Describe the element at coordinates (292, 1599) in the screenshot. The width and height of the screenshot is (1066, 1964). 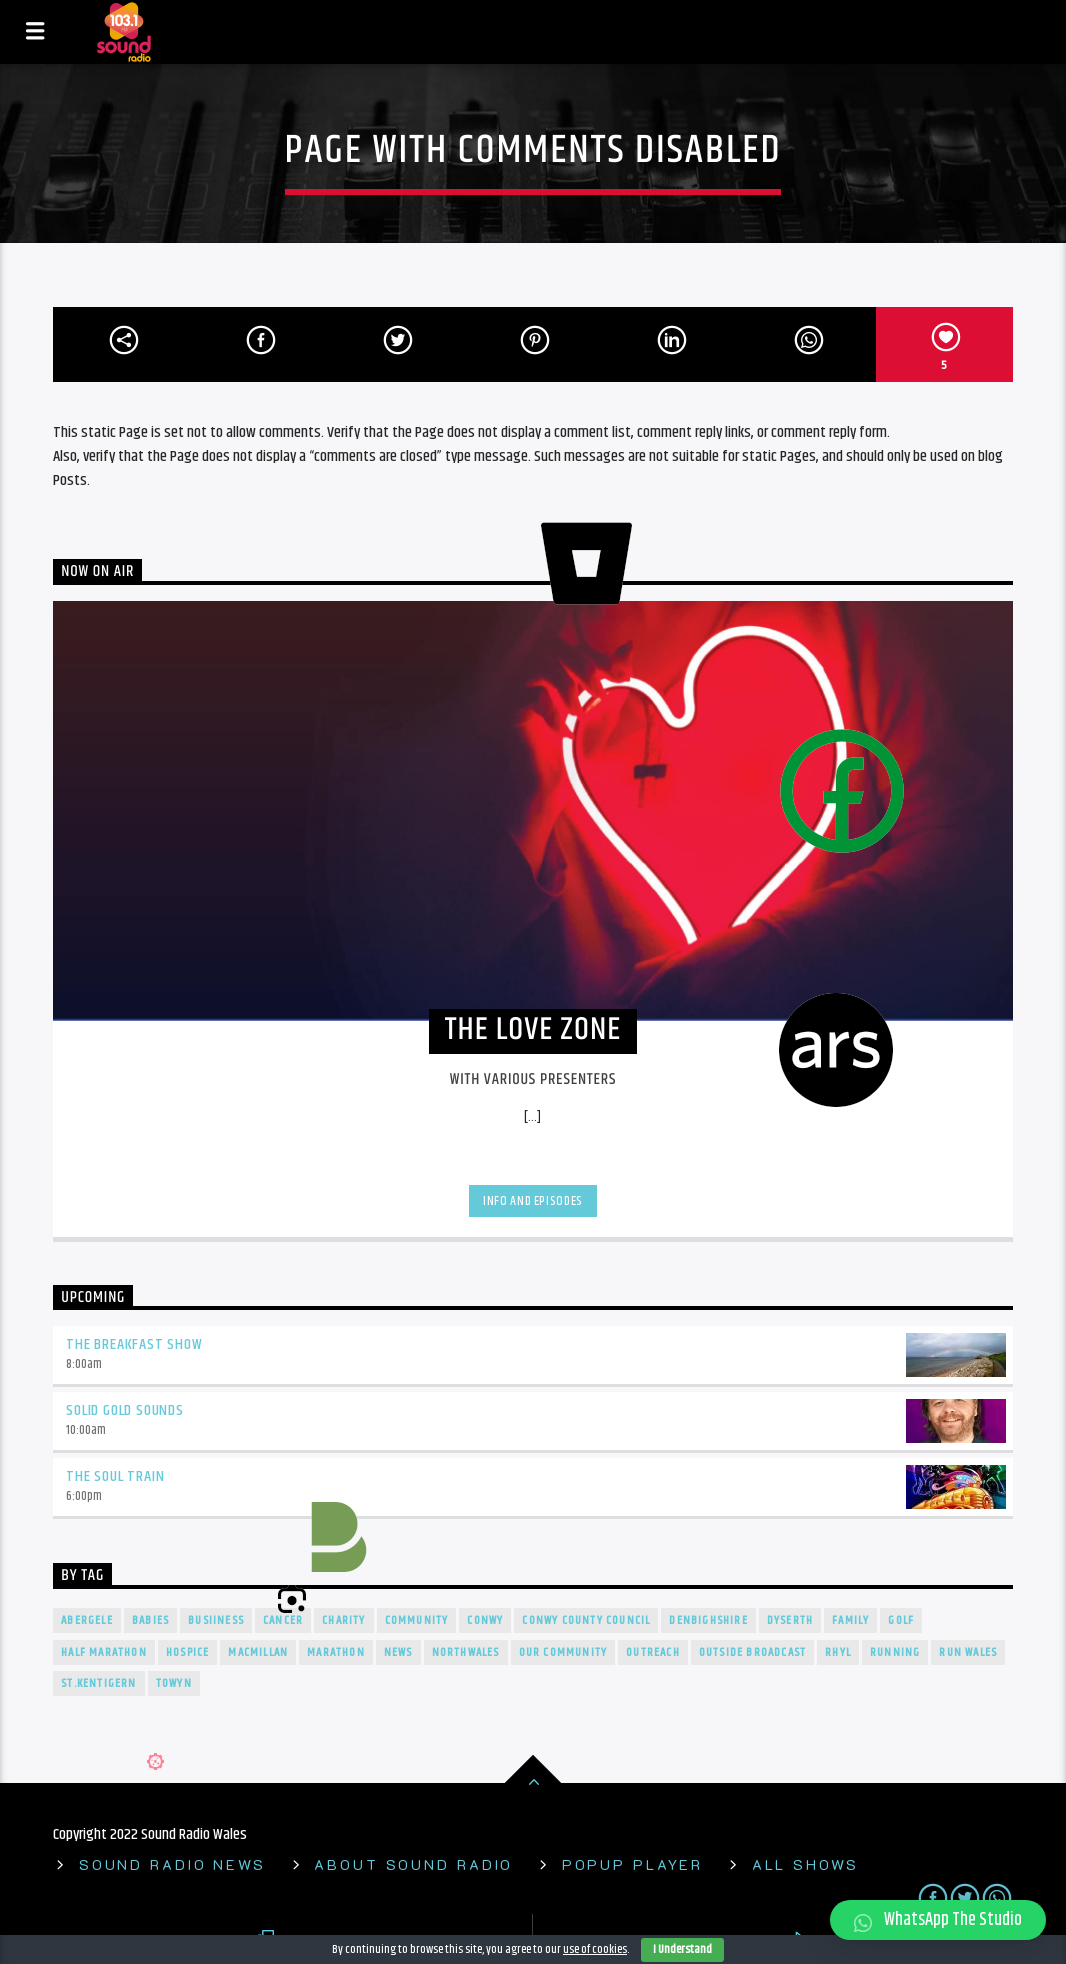
I see `open google lens to search with your camera` at that location.